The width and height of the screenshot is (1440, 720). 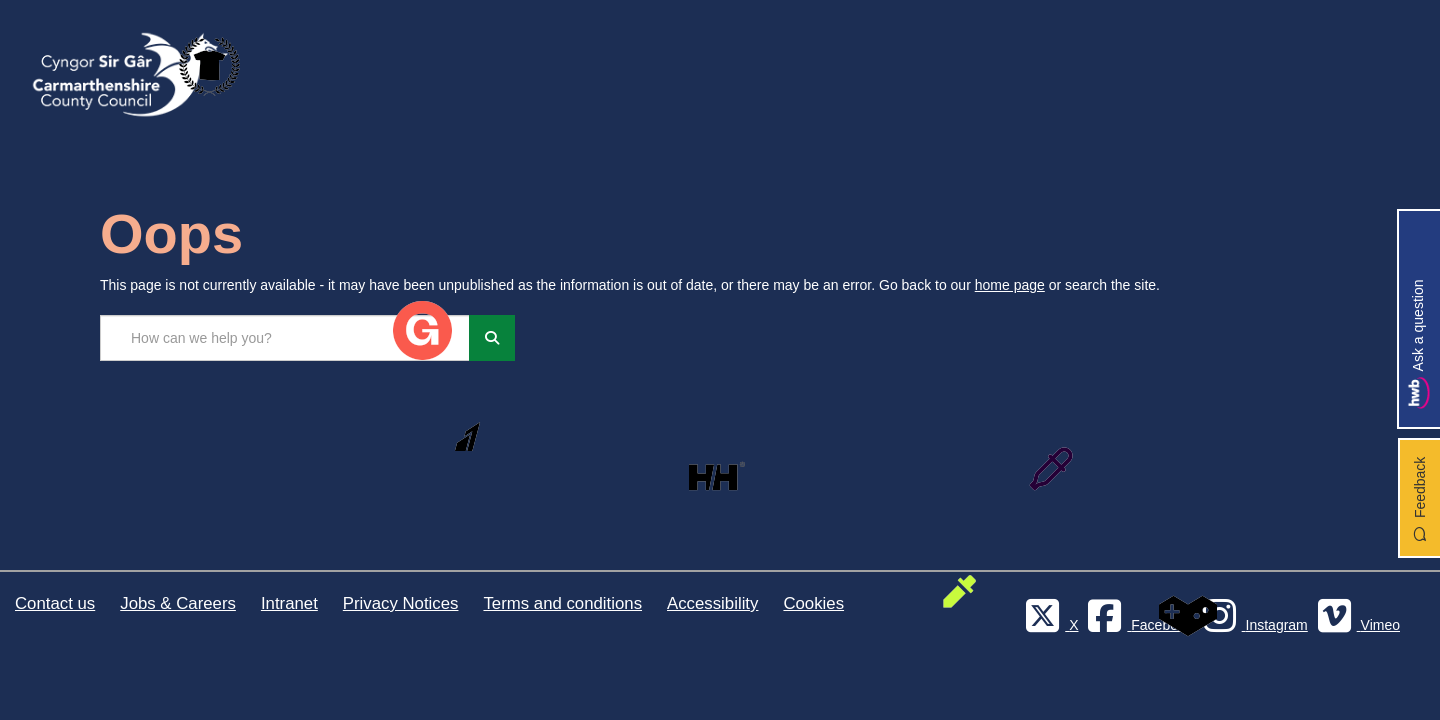 I want to click on visit teepublic store or website, so click(x=209, y=66).